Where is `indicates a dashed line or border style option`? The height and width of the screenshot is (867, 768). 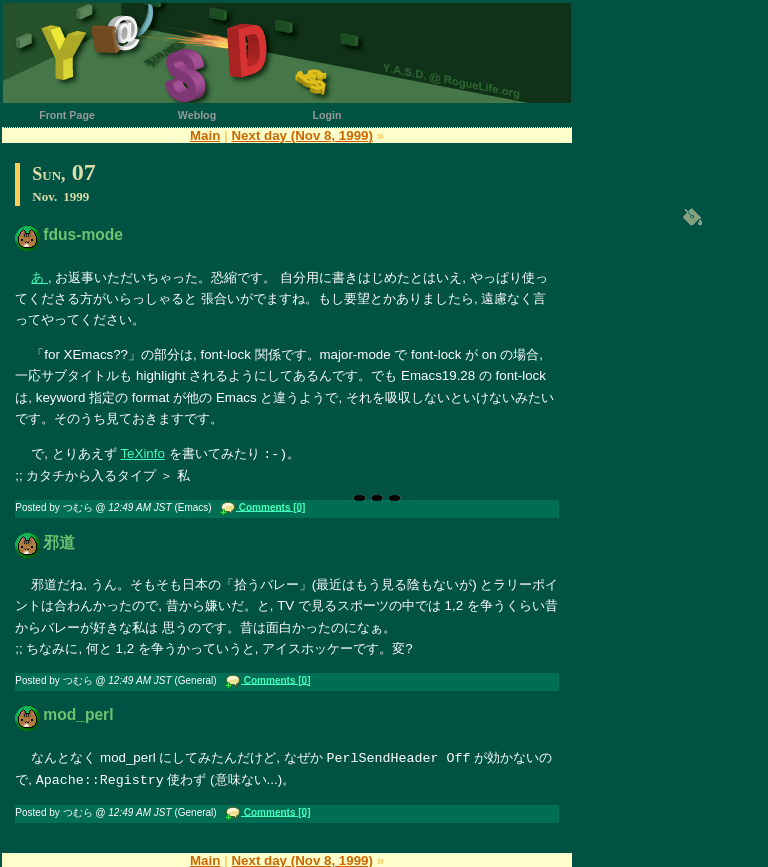
indicates a dashed line or border style option is located at coordinates (377, 498).